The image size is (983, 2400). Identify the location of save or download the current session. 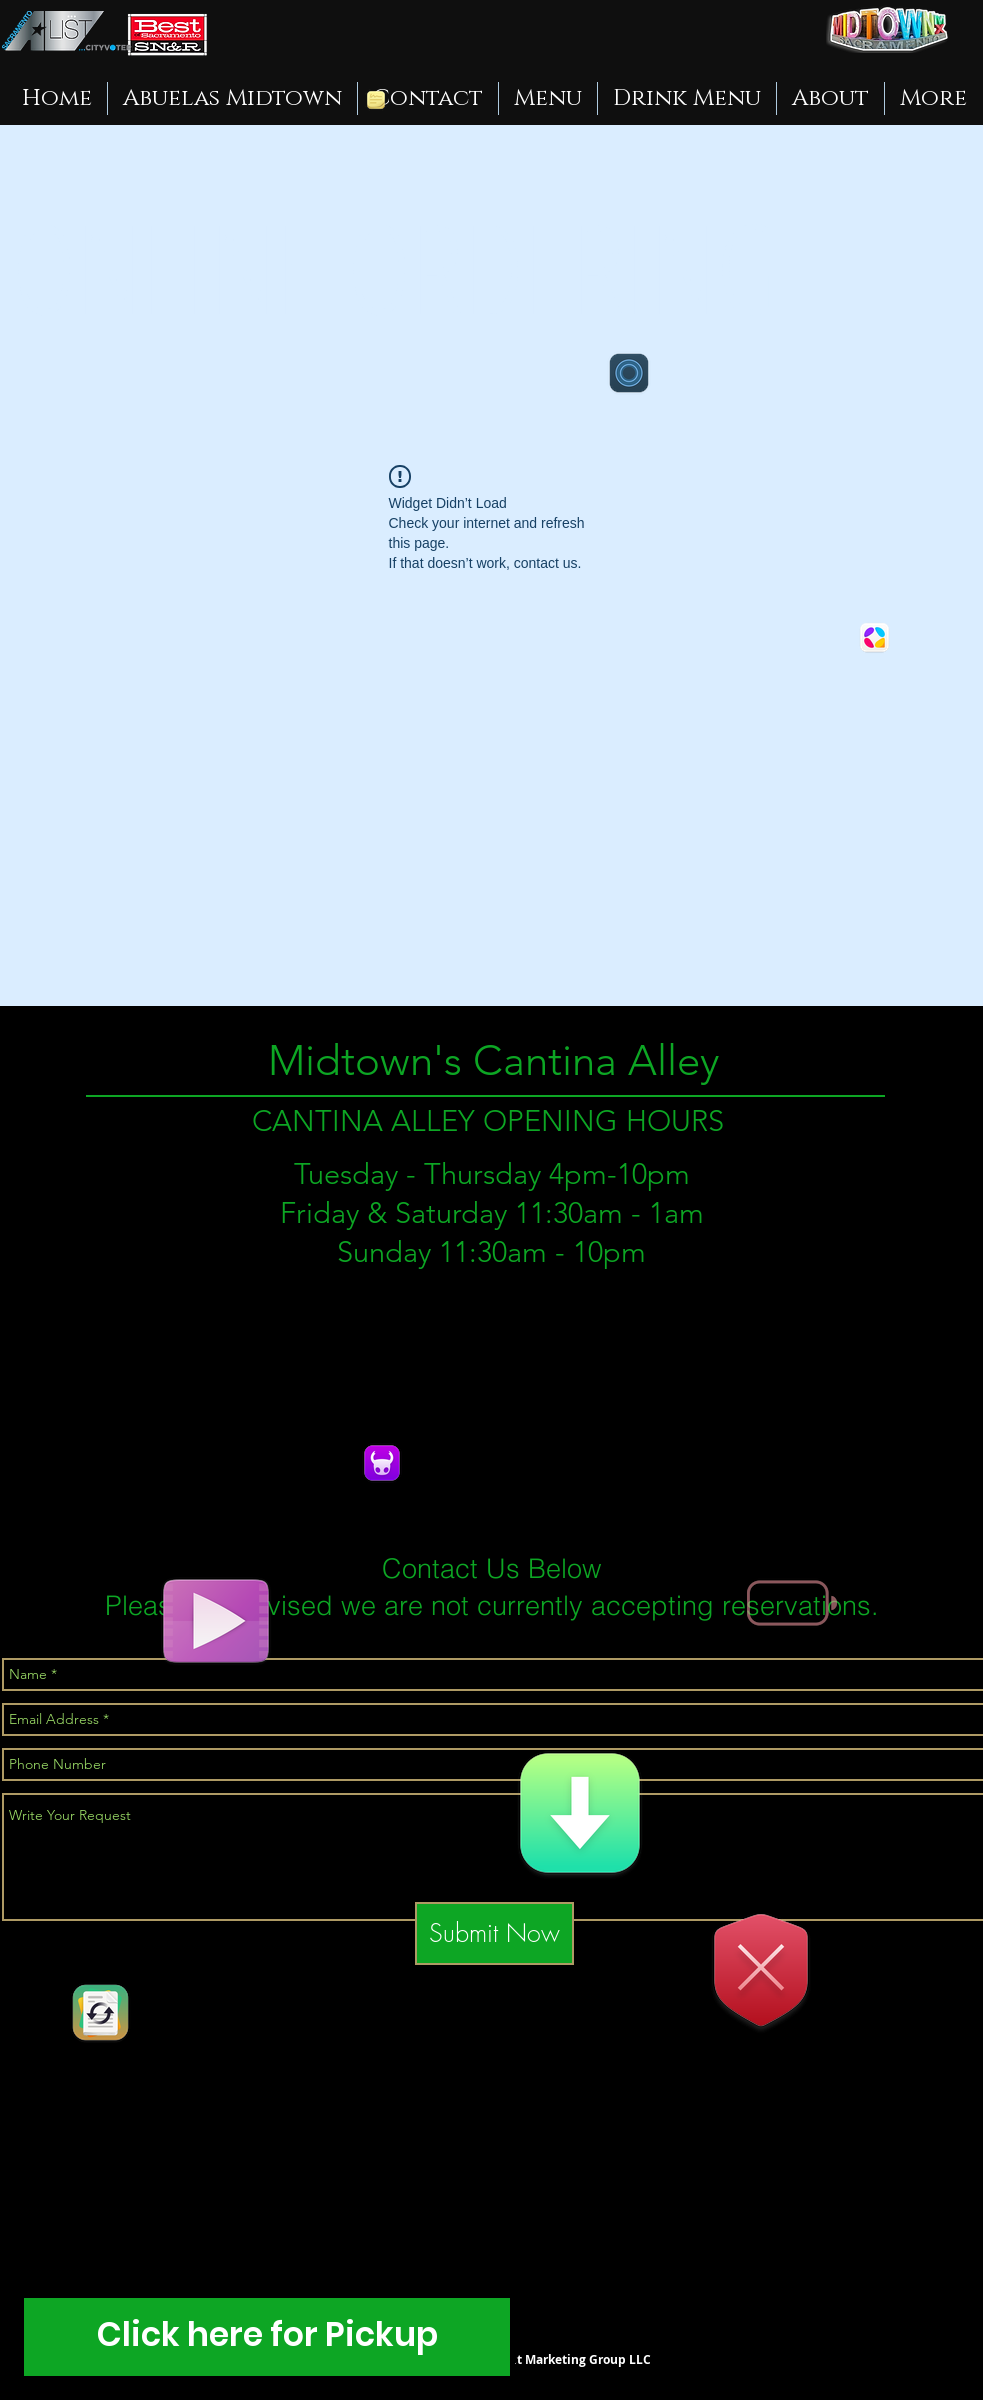
(580, 1813).